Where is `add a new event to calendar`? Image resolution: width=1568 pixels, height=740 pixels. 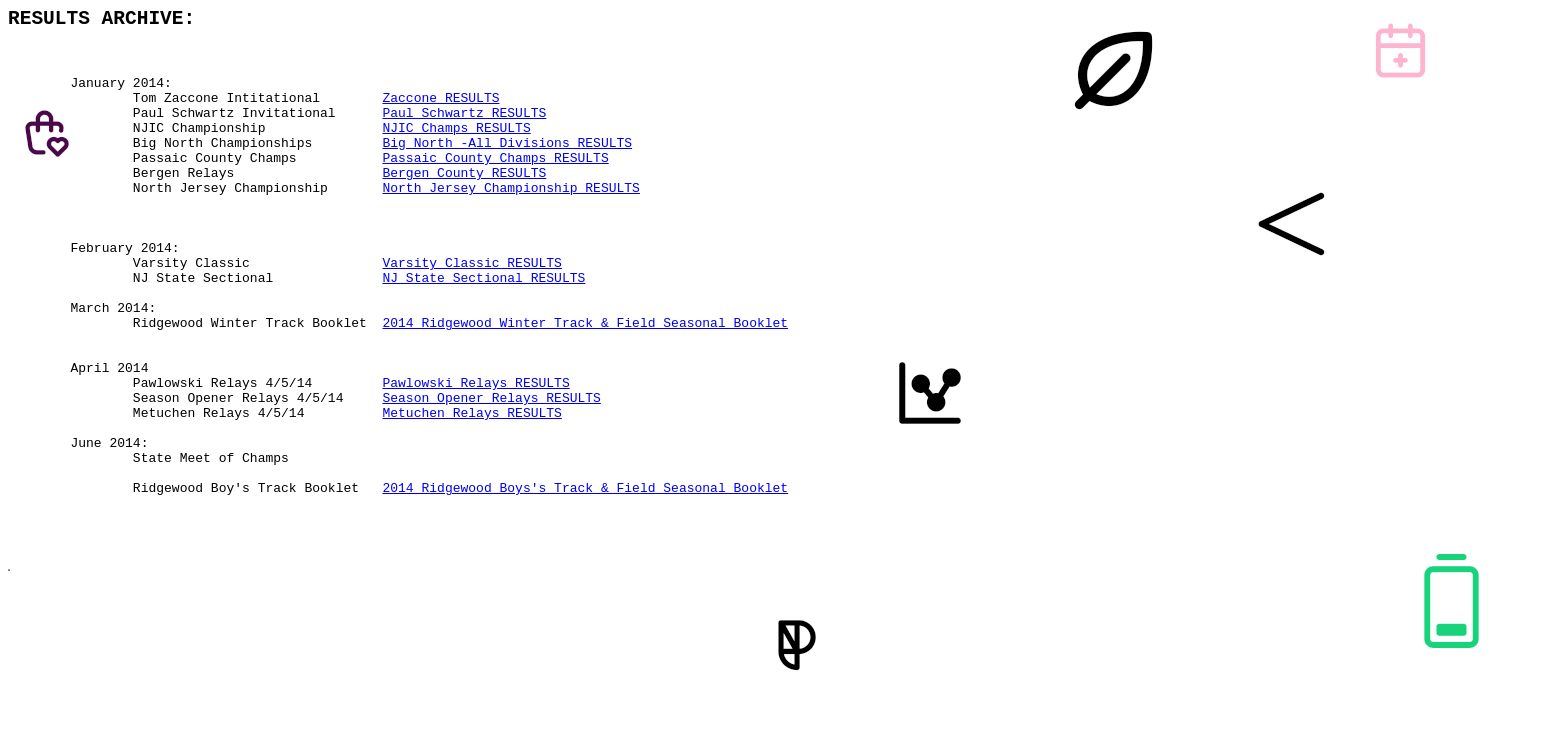
add a new event to calendar is located at coordinates (1400, 50).